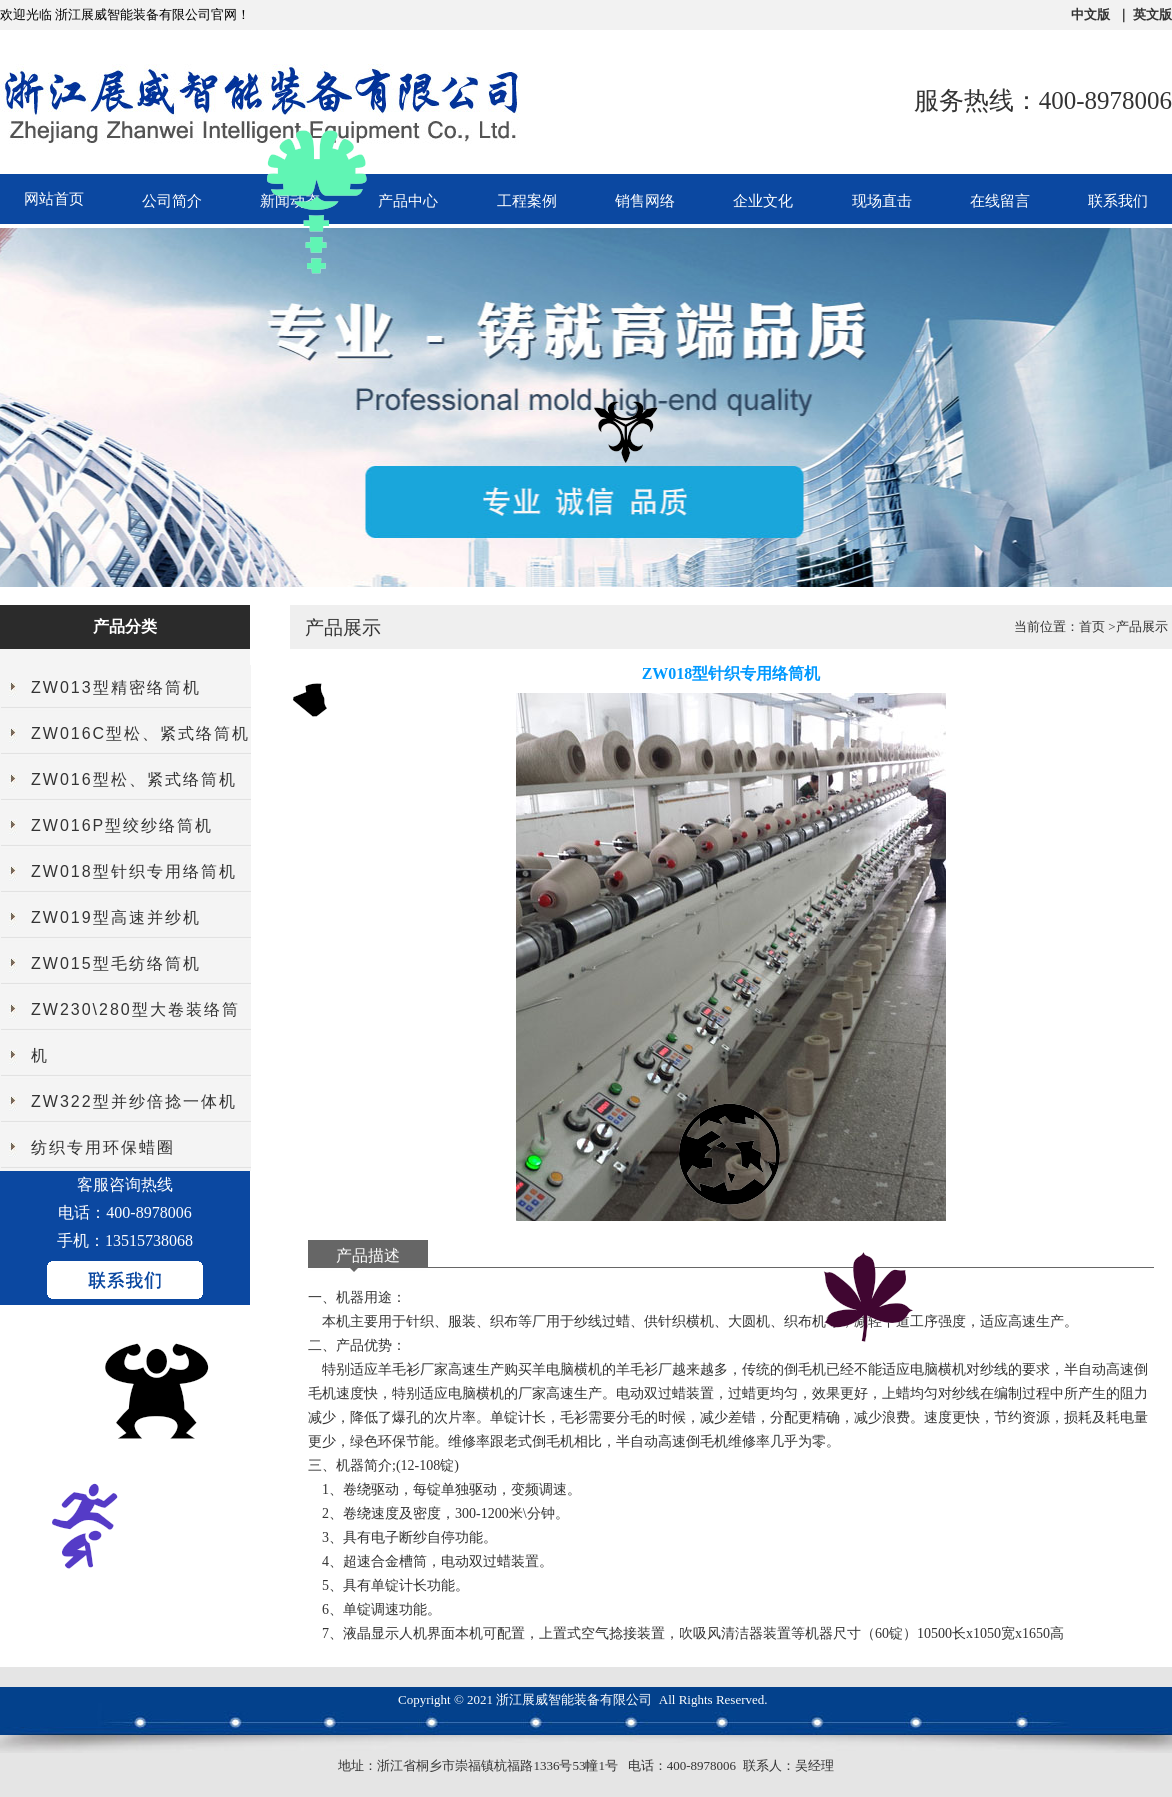 This screenshot has width=1172, height=1797. Describe the element at coordinates (868, 1296) in the screenshot. I see `nature or plant category indicator` at that location.